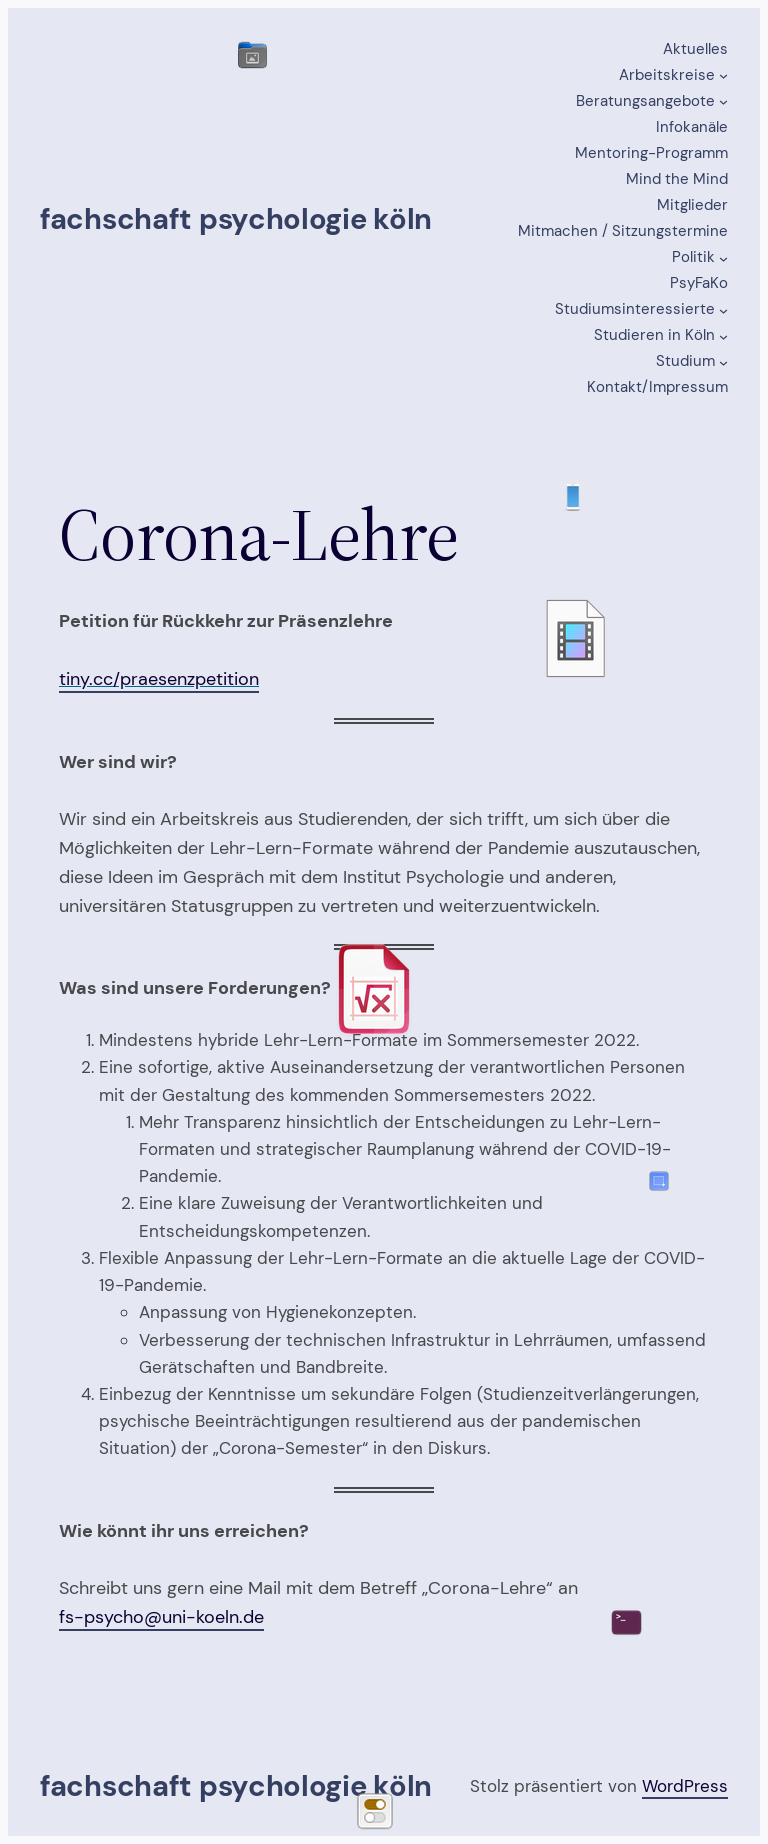  I want to click on open your pictures folder, so click(252, 54).